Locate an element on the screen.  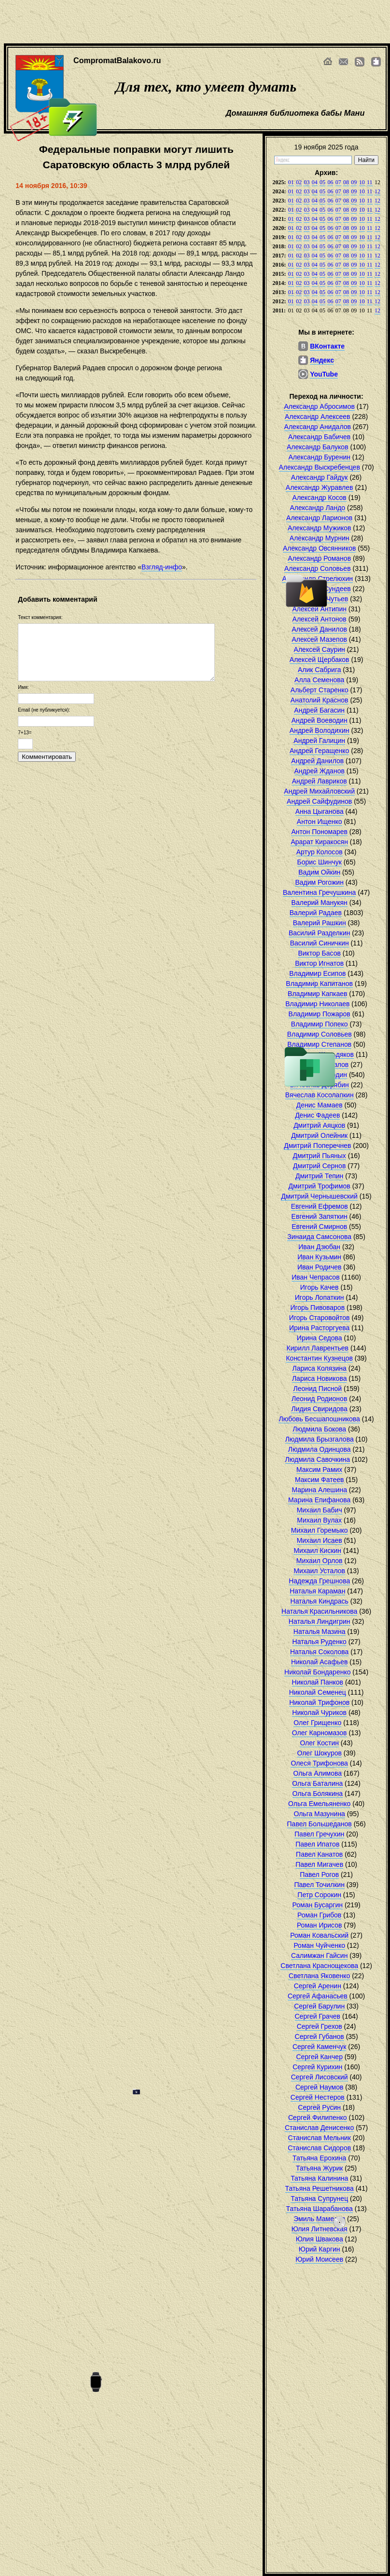
indicates a CD/DVD drive or optical media device is located at coordinates (339, 2222).